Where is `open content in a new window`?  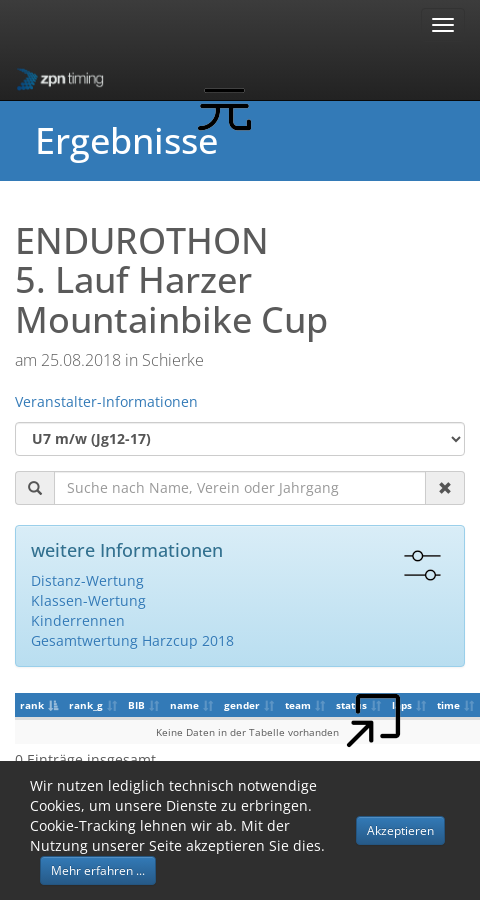
open content in a new window is located at coordinates (373, 720).